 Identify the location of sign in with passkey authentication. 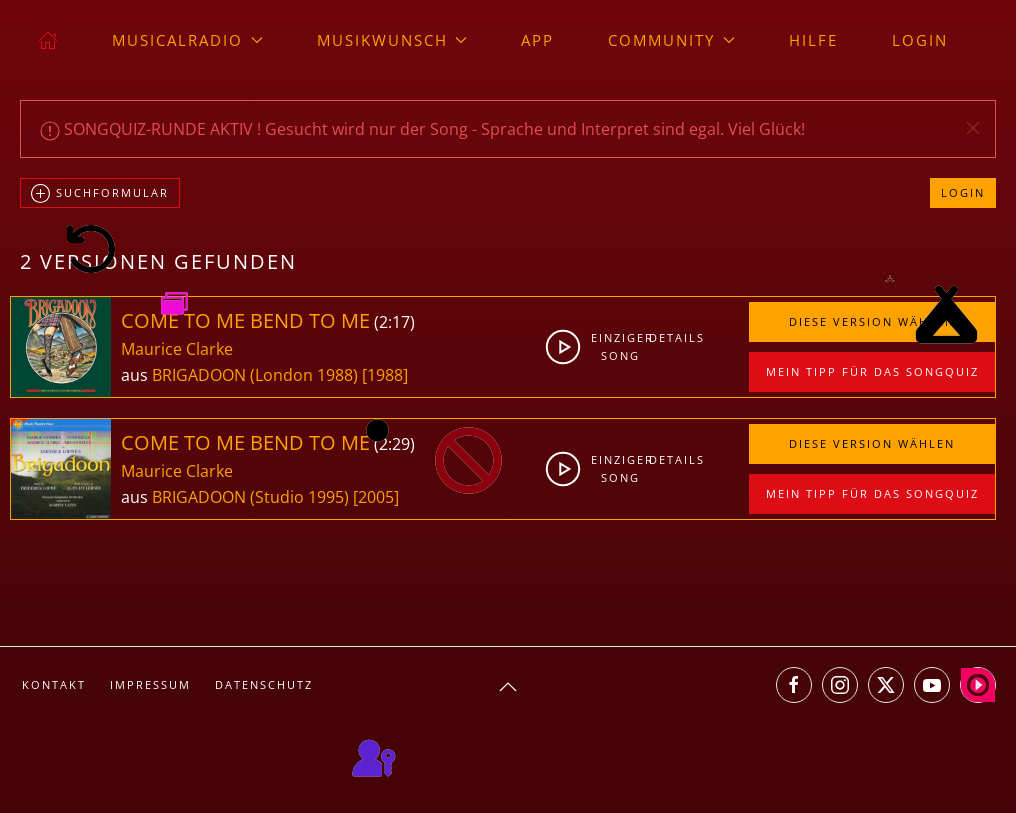
(373, 759).